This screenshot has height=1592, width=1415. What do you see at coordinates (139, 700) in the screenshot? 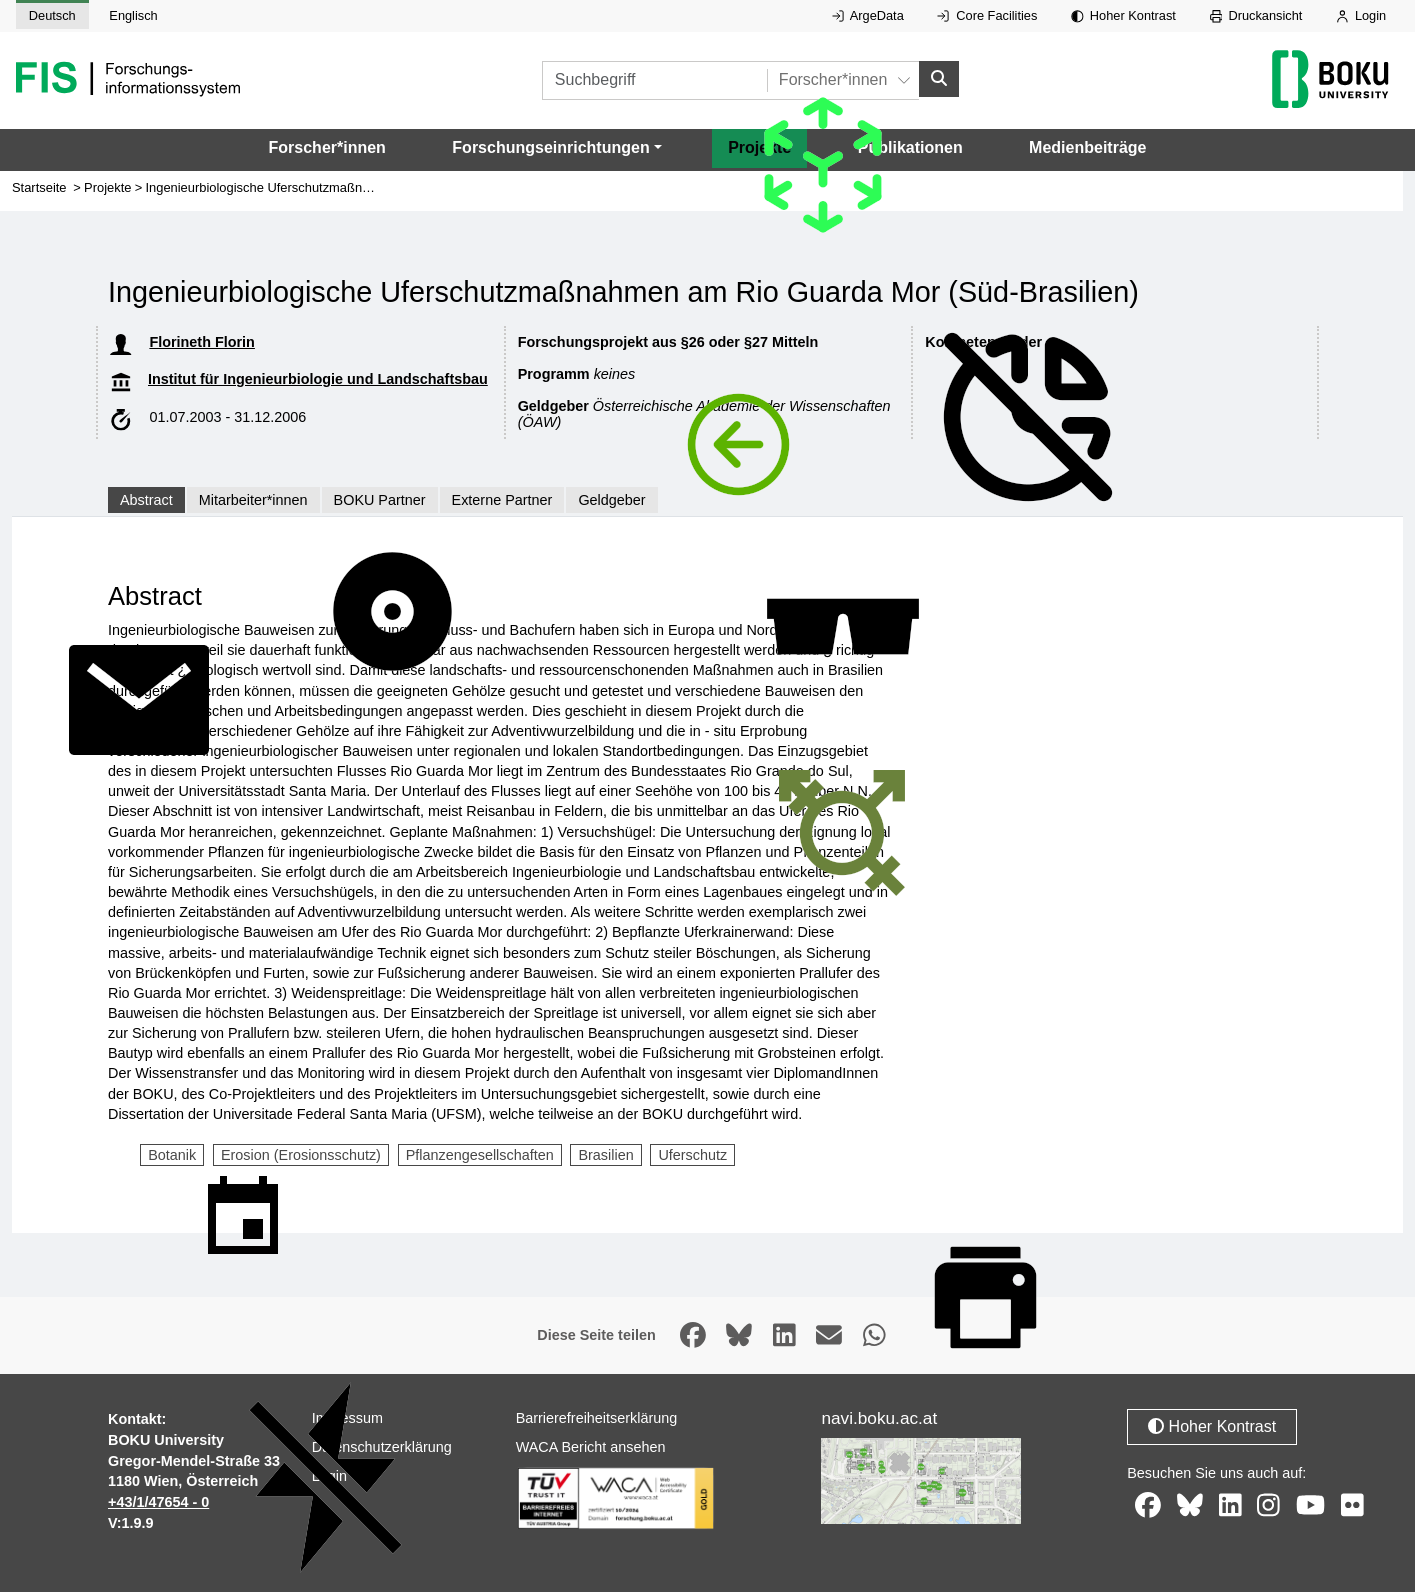
I see `open your email inbox` at bounding box center [139, 700].